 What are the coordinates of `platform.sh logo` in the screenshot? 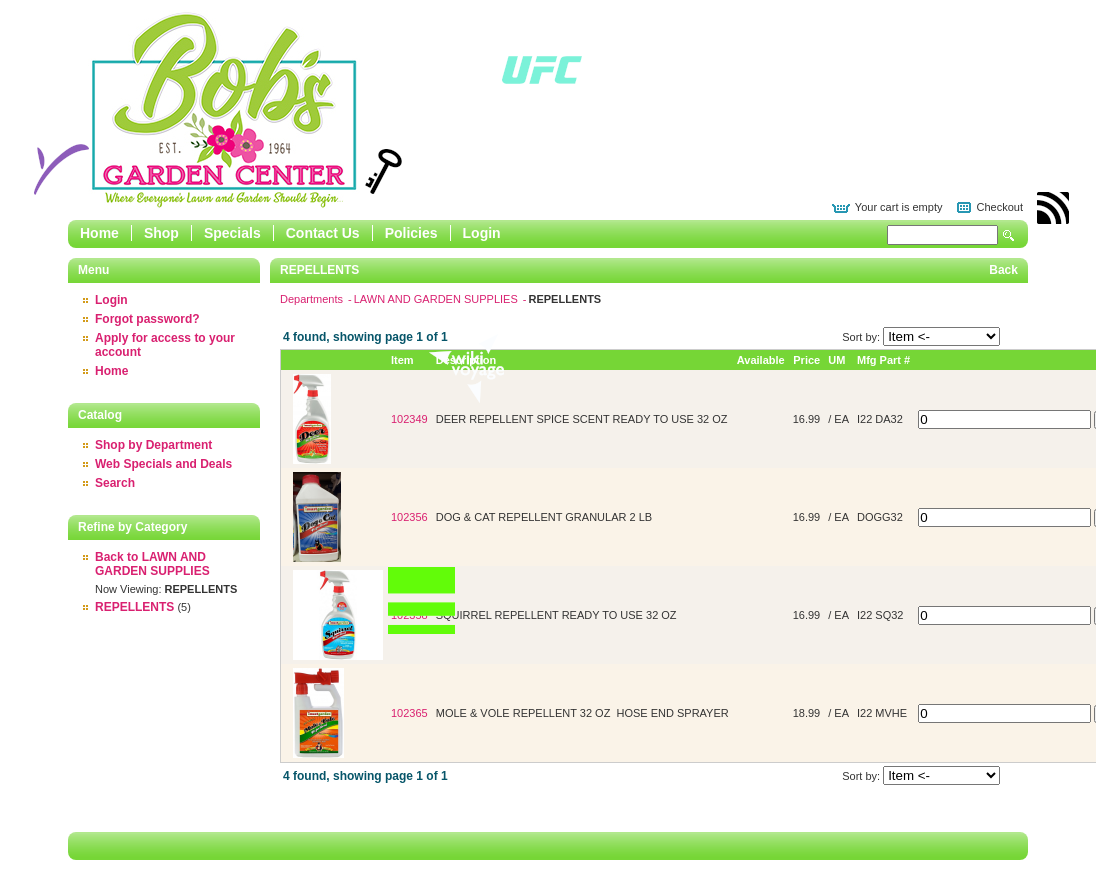 It's located at (421, 600).